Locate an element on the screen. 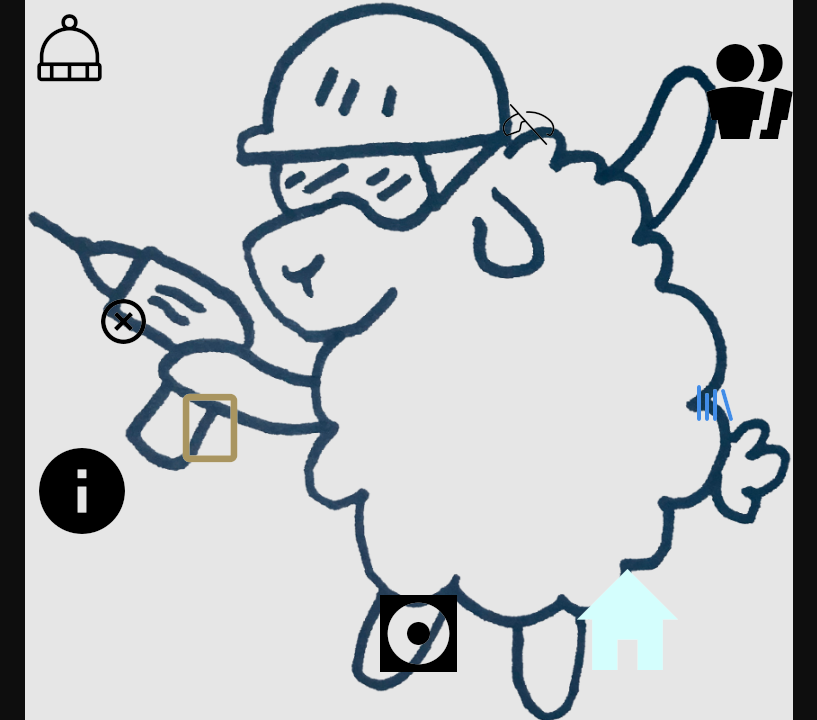 This screenshot has width=817, height=720. browse winter apparel or accessories is located at coordinates (69, 51).